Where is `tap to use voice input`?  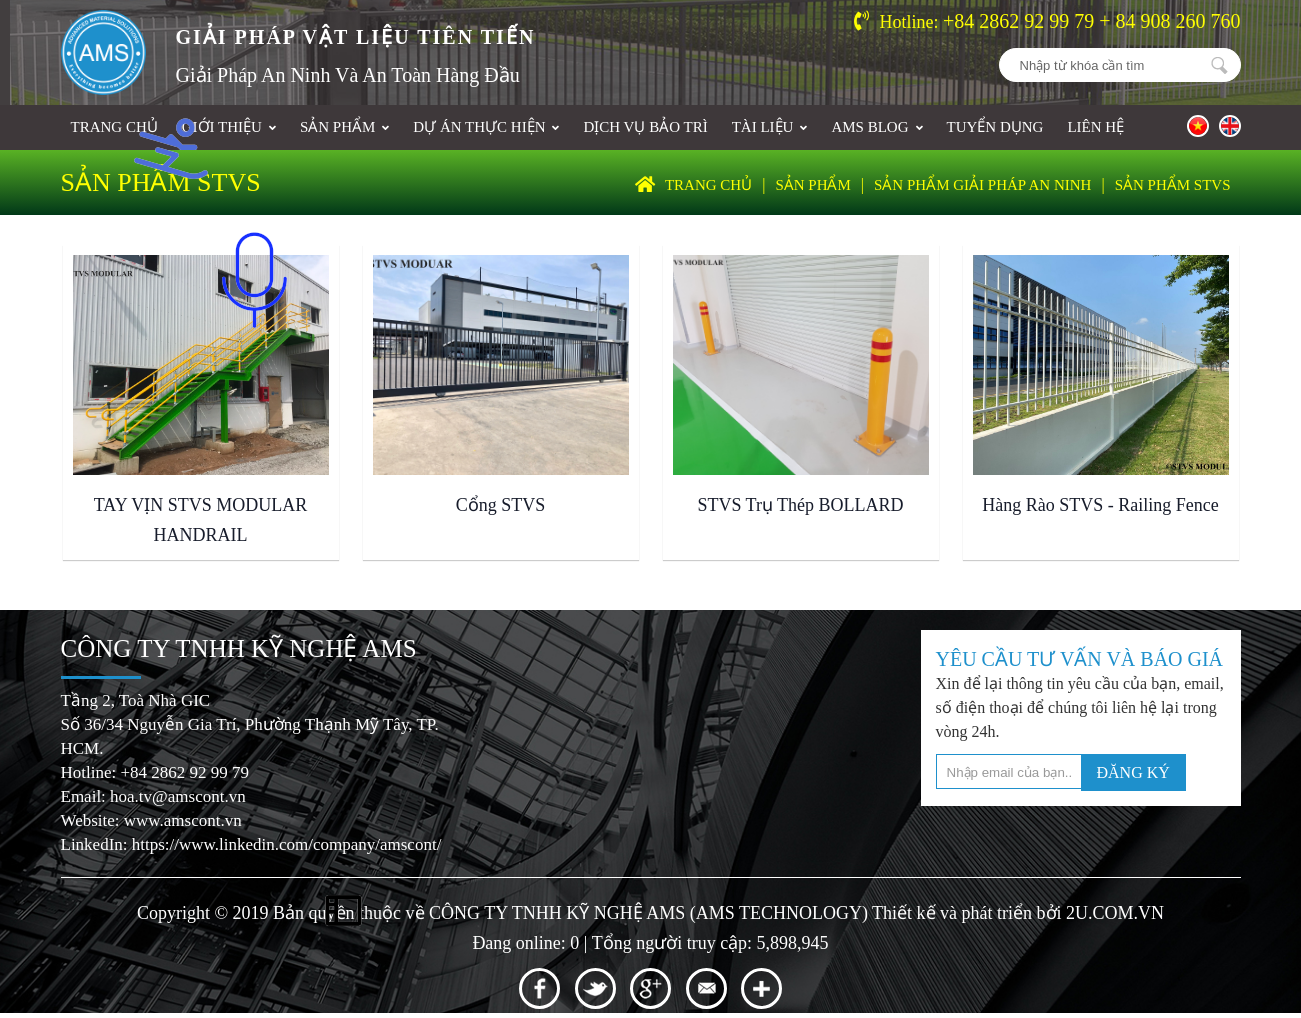 tap to use voice input is located at coordinates (254, 278).